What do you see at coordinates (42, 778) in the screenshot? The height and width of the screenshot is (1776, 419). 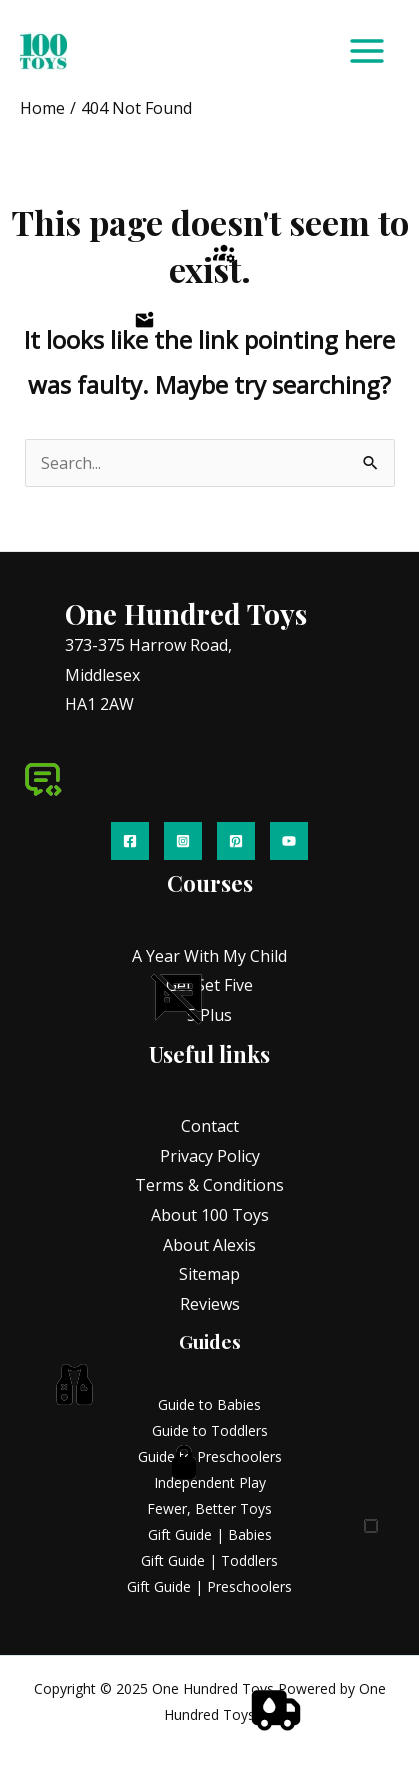 I see `view code snippets in chat` at bounding box center [42, 778].